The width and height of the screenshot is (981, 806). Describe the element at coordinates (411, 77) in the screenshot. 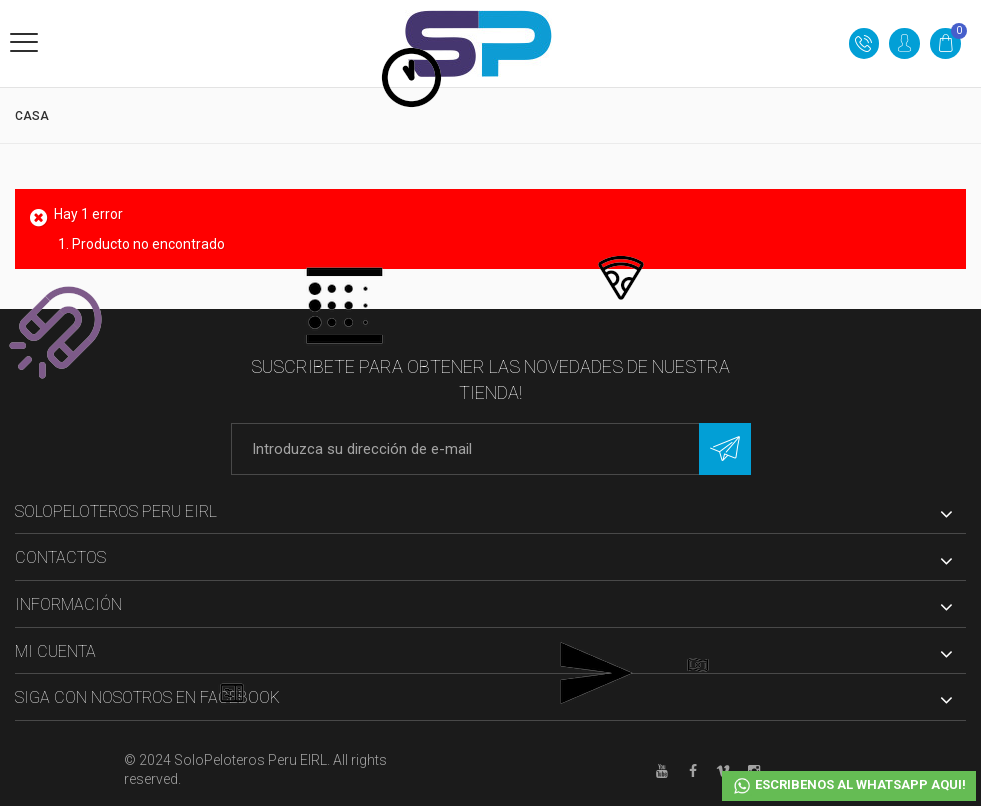

I see `indicates the current time (11 o'clock)` at that location.